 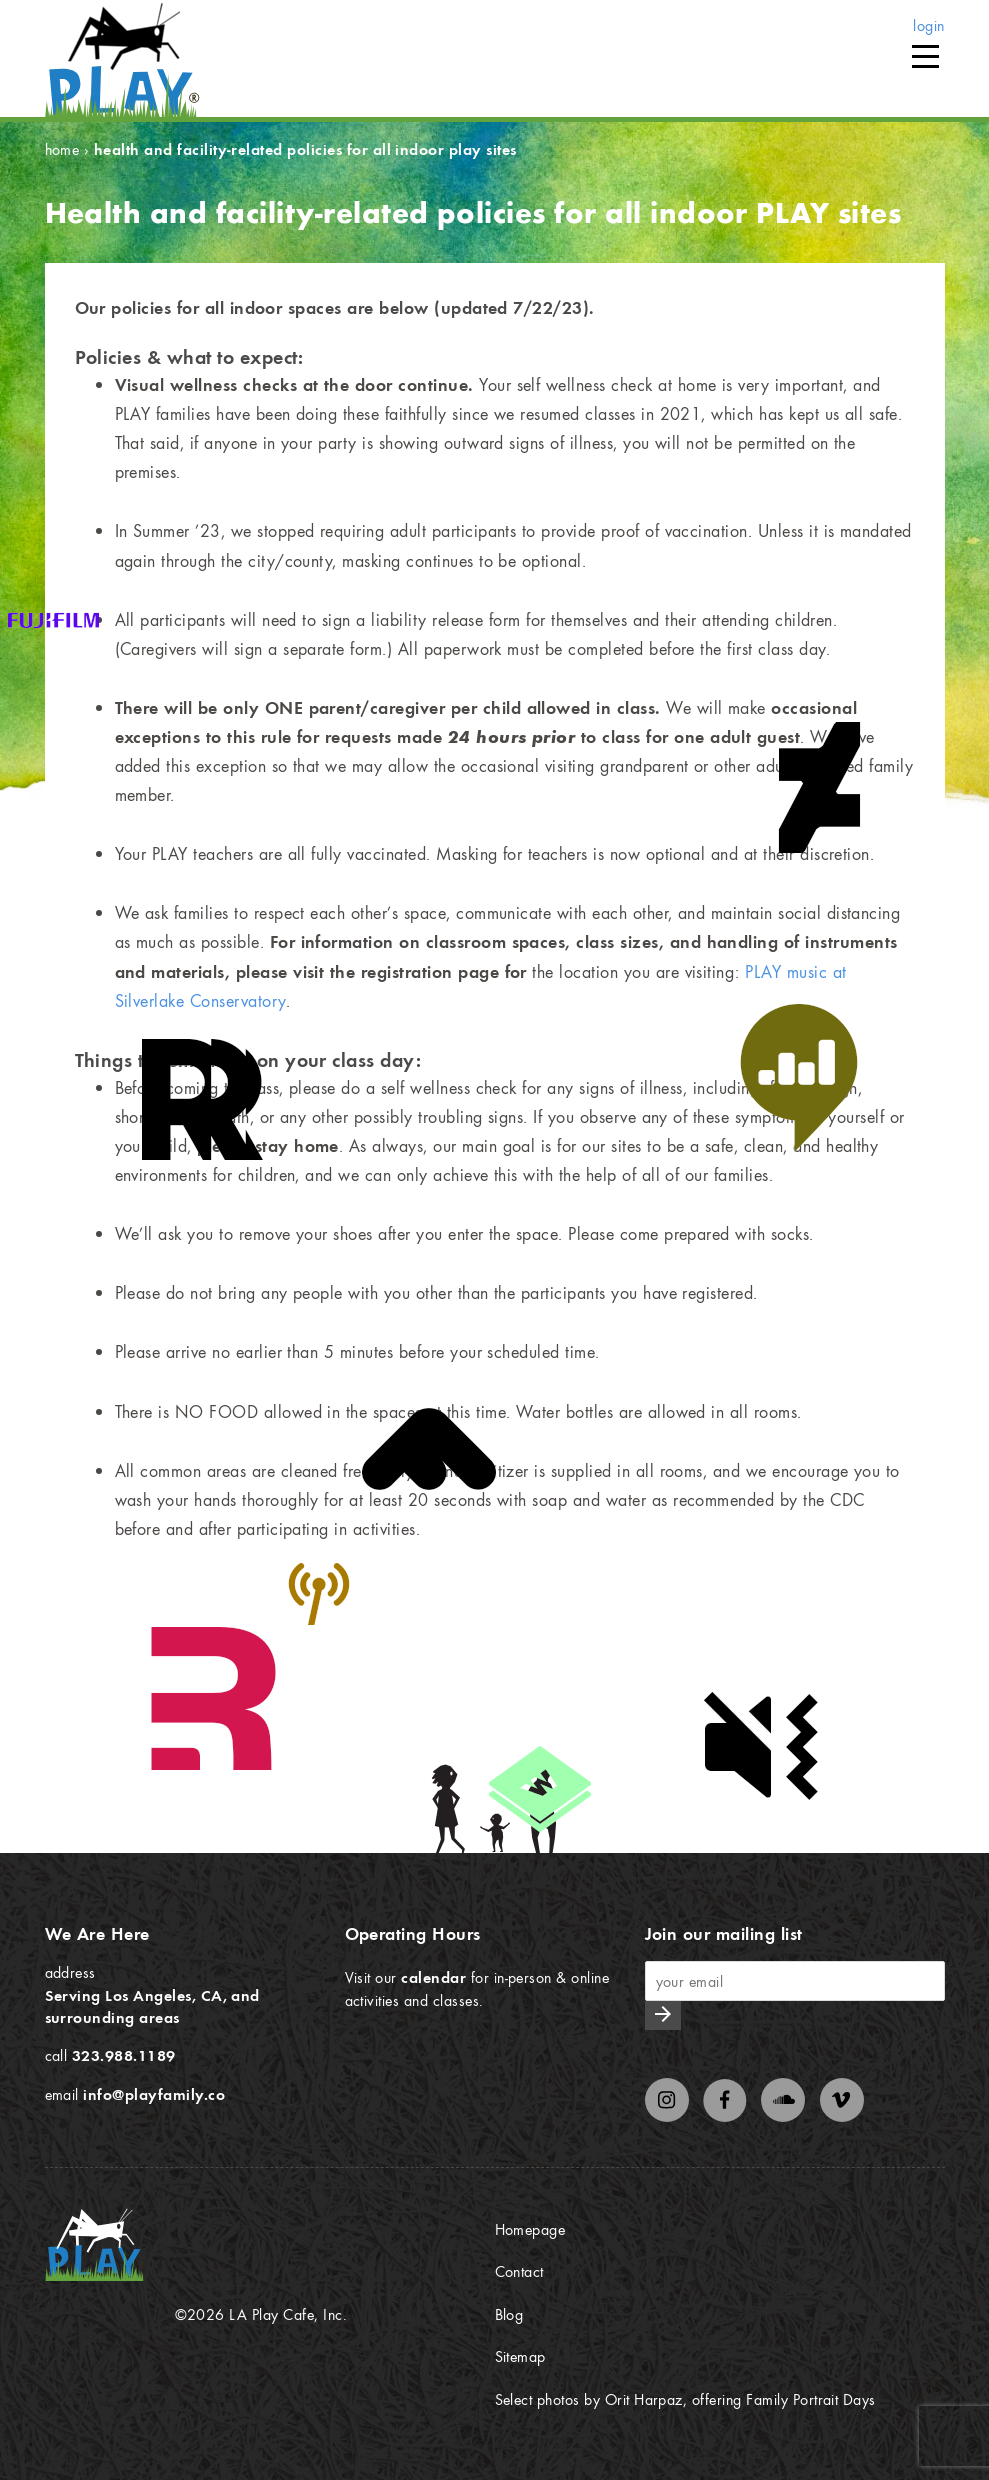 What do you see at coordinates (765, 1747) in the screenshot?
I see `mute sound and enable vibrate mode` at bounding box center [765, 1747].